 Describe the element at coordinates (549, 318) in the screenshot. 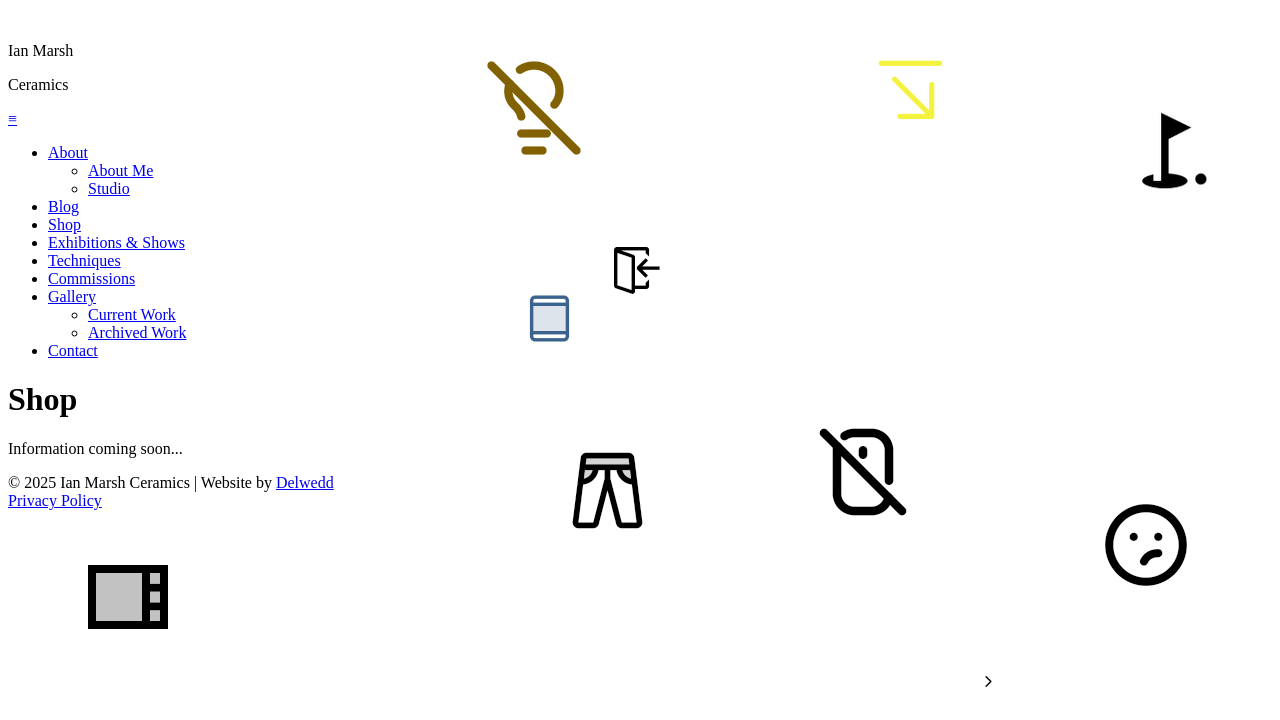

I see `switch to tablet view or layout` at that location.